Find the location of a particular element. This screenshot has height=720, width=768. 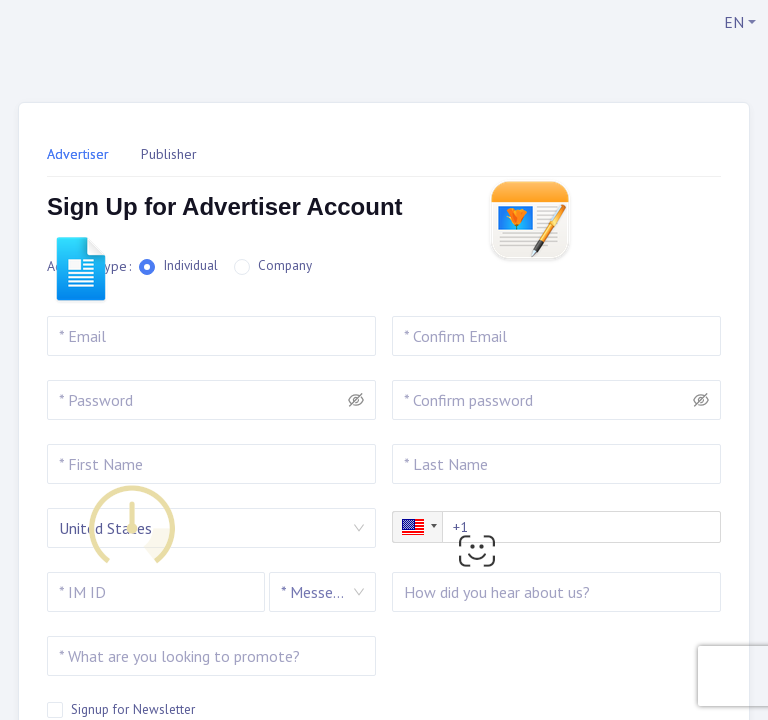

a google docs document file is located at coordinates (81, 270).